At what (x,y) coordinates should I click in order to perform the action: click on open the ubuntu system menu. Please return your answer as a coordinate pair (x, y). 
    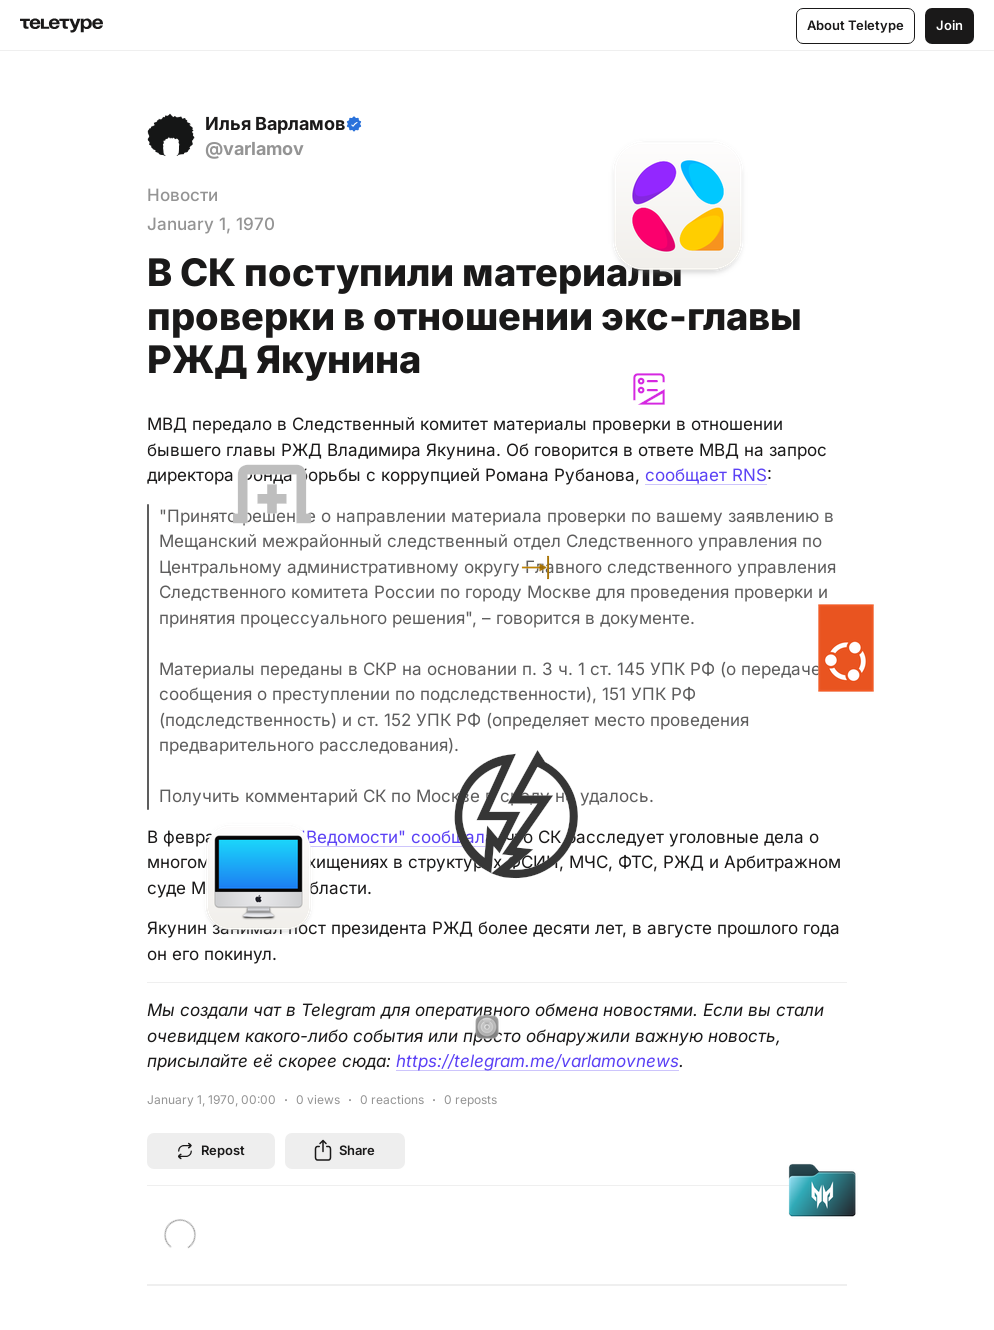
    Looking at the image, I should click on (846, 648).